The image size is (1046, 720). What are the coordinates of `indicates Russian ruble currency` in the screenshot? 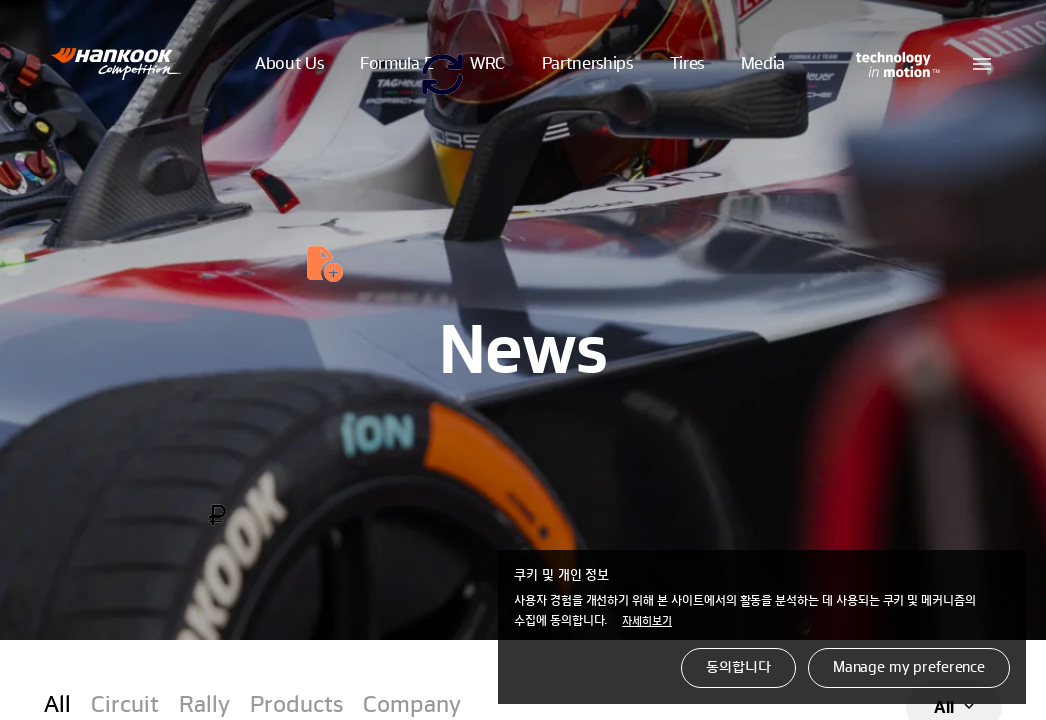 It's located at (218, 515).